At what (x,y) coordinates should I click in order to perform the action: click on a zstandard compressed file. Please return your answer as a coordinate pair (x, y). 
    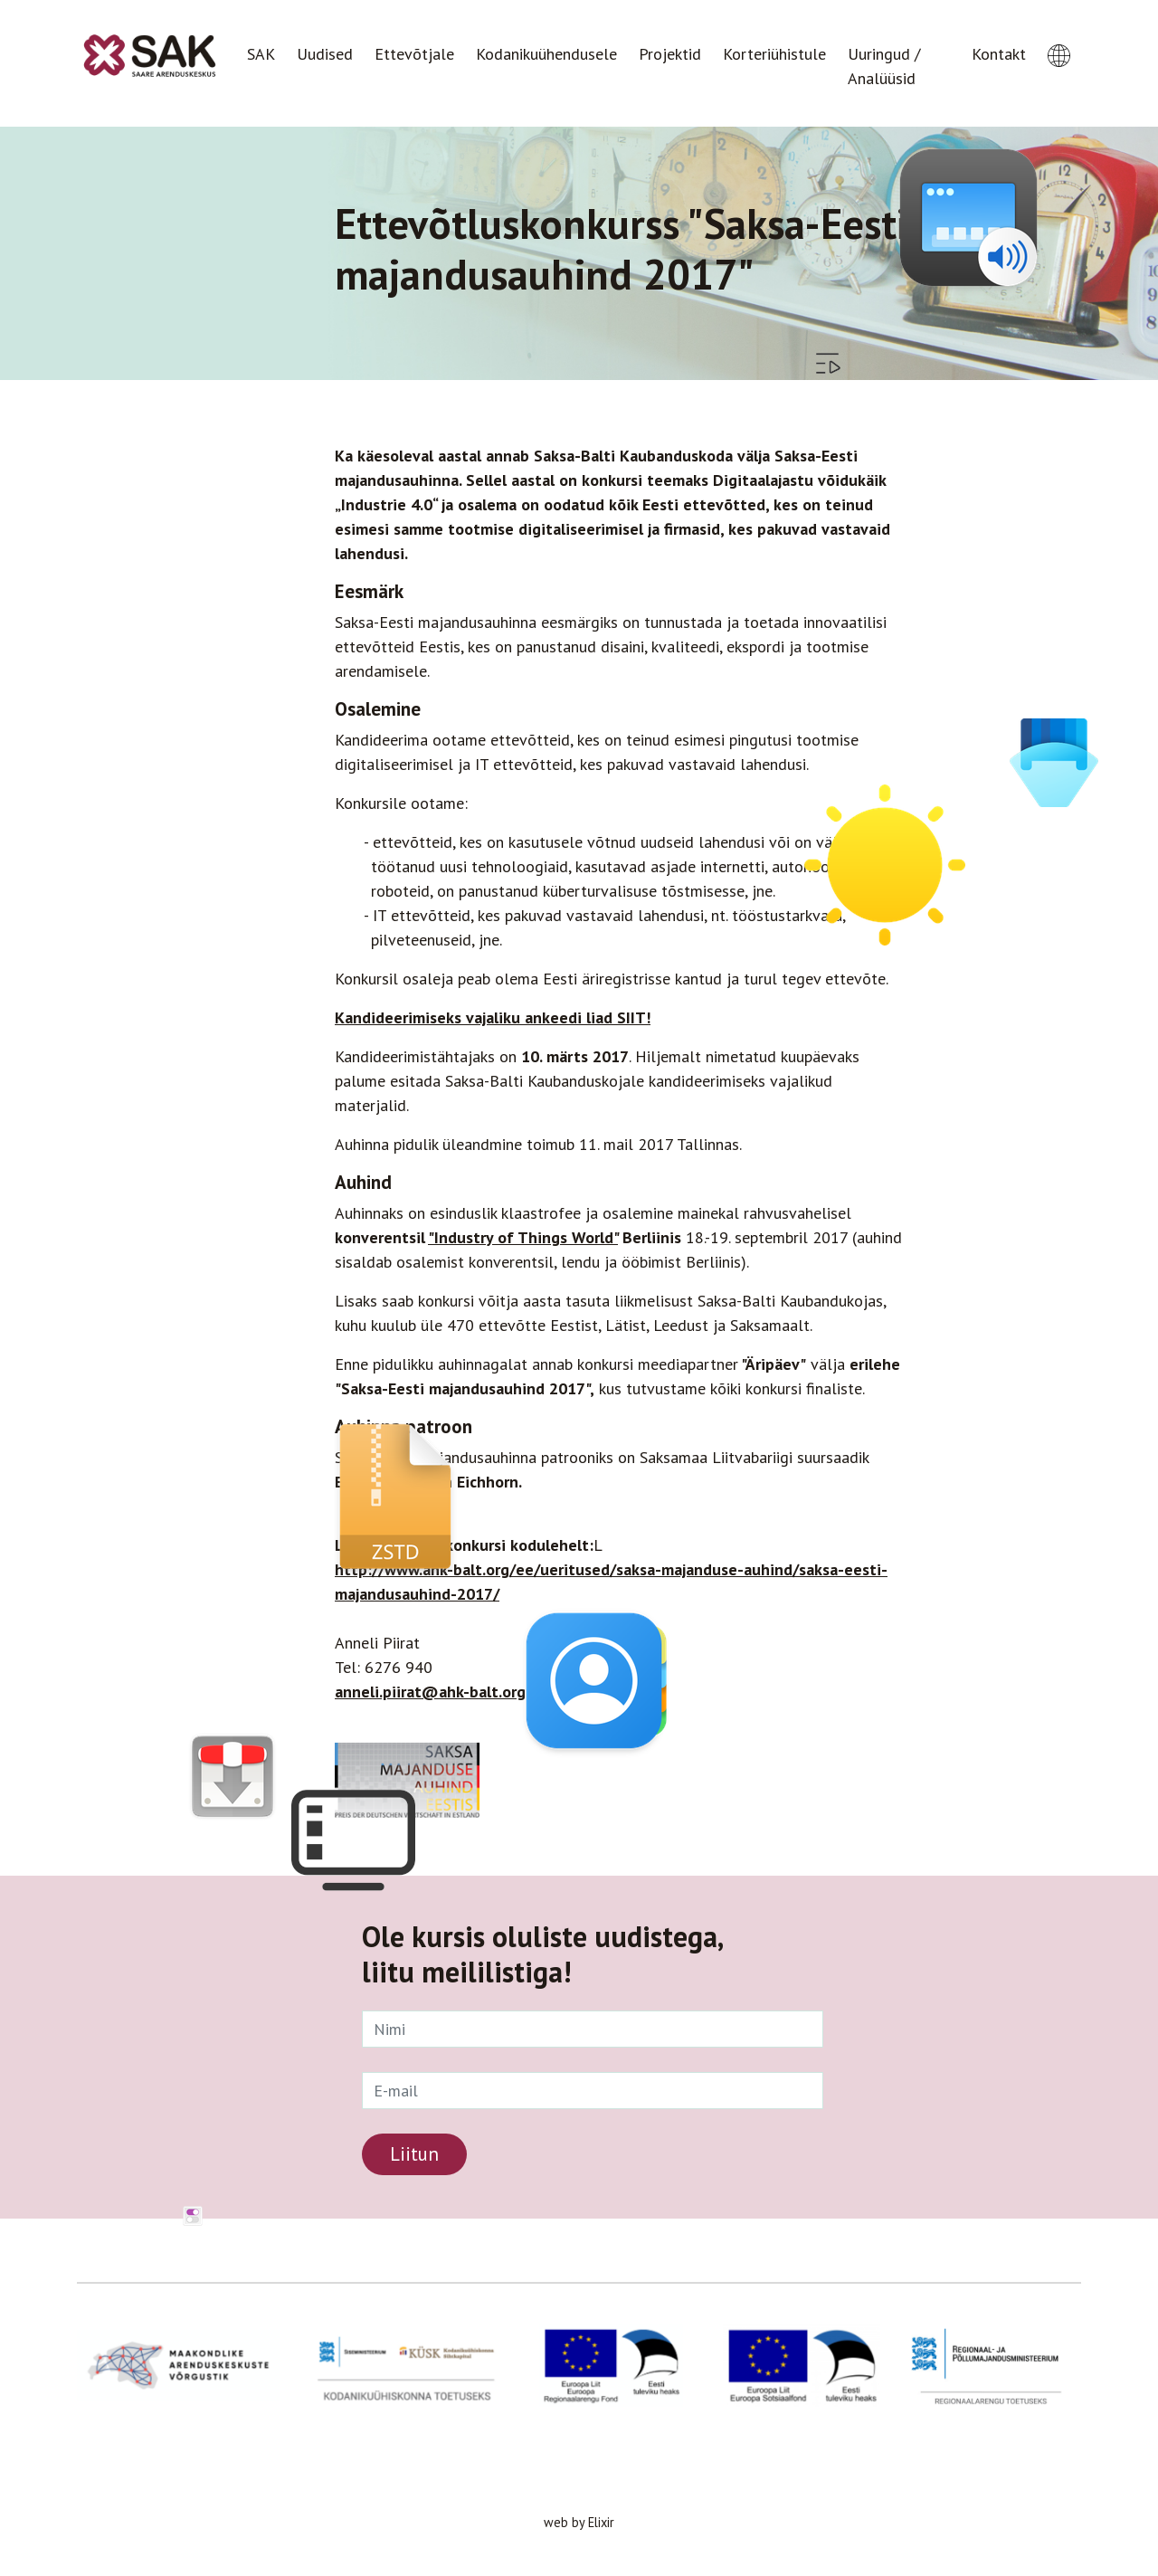
    Looking at the image, I should click on (395, 1499).